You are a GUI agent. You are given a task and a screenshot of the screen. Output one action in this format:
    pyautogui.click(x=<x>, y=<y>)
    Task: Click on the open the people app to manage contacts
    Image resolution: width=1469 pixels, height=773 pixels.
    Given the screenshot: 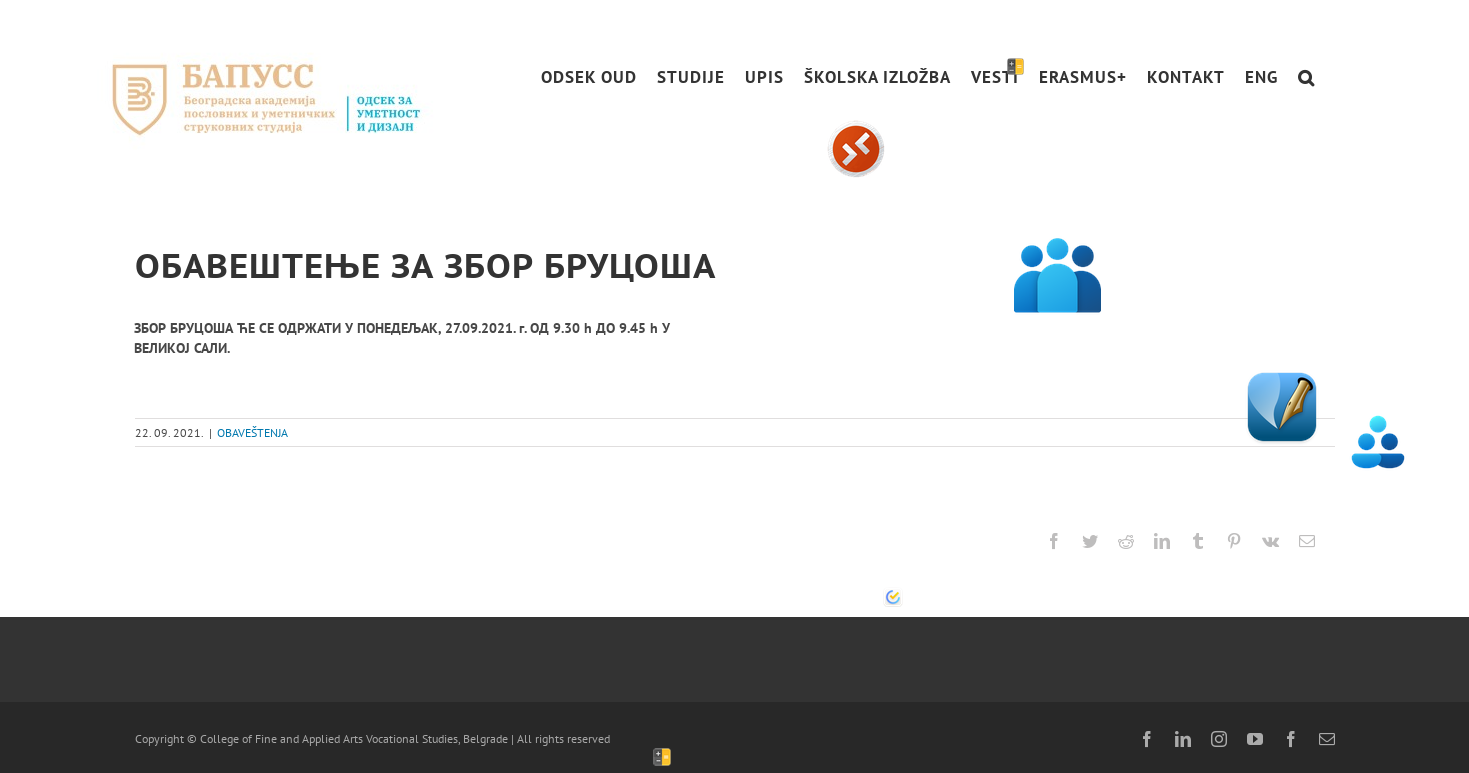 What is the action you would take?
    pyautogui.click(x=1057, y=272)
    